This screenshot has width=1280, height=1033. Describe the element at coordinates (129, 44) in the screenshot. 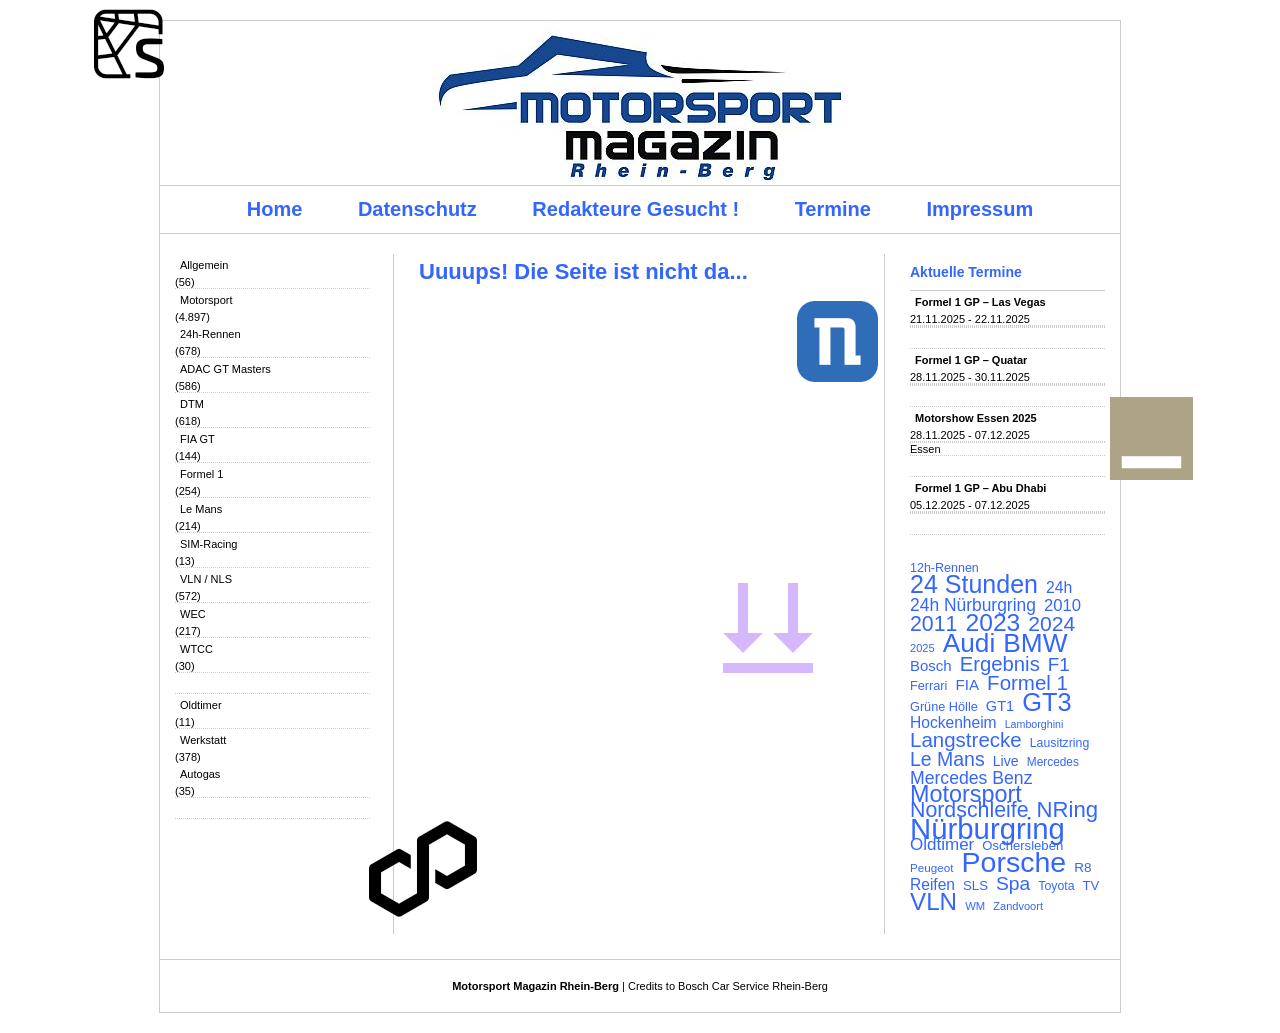

I see `visit the Spyderide website or app` at that location.